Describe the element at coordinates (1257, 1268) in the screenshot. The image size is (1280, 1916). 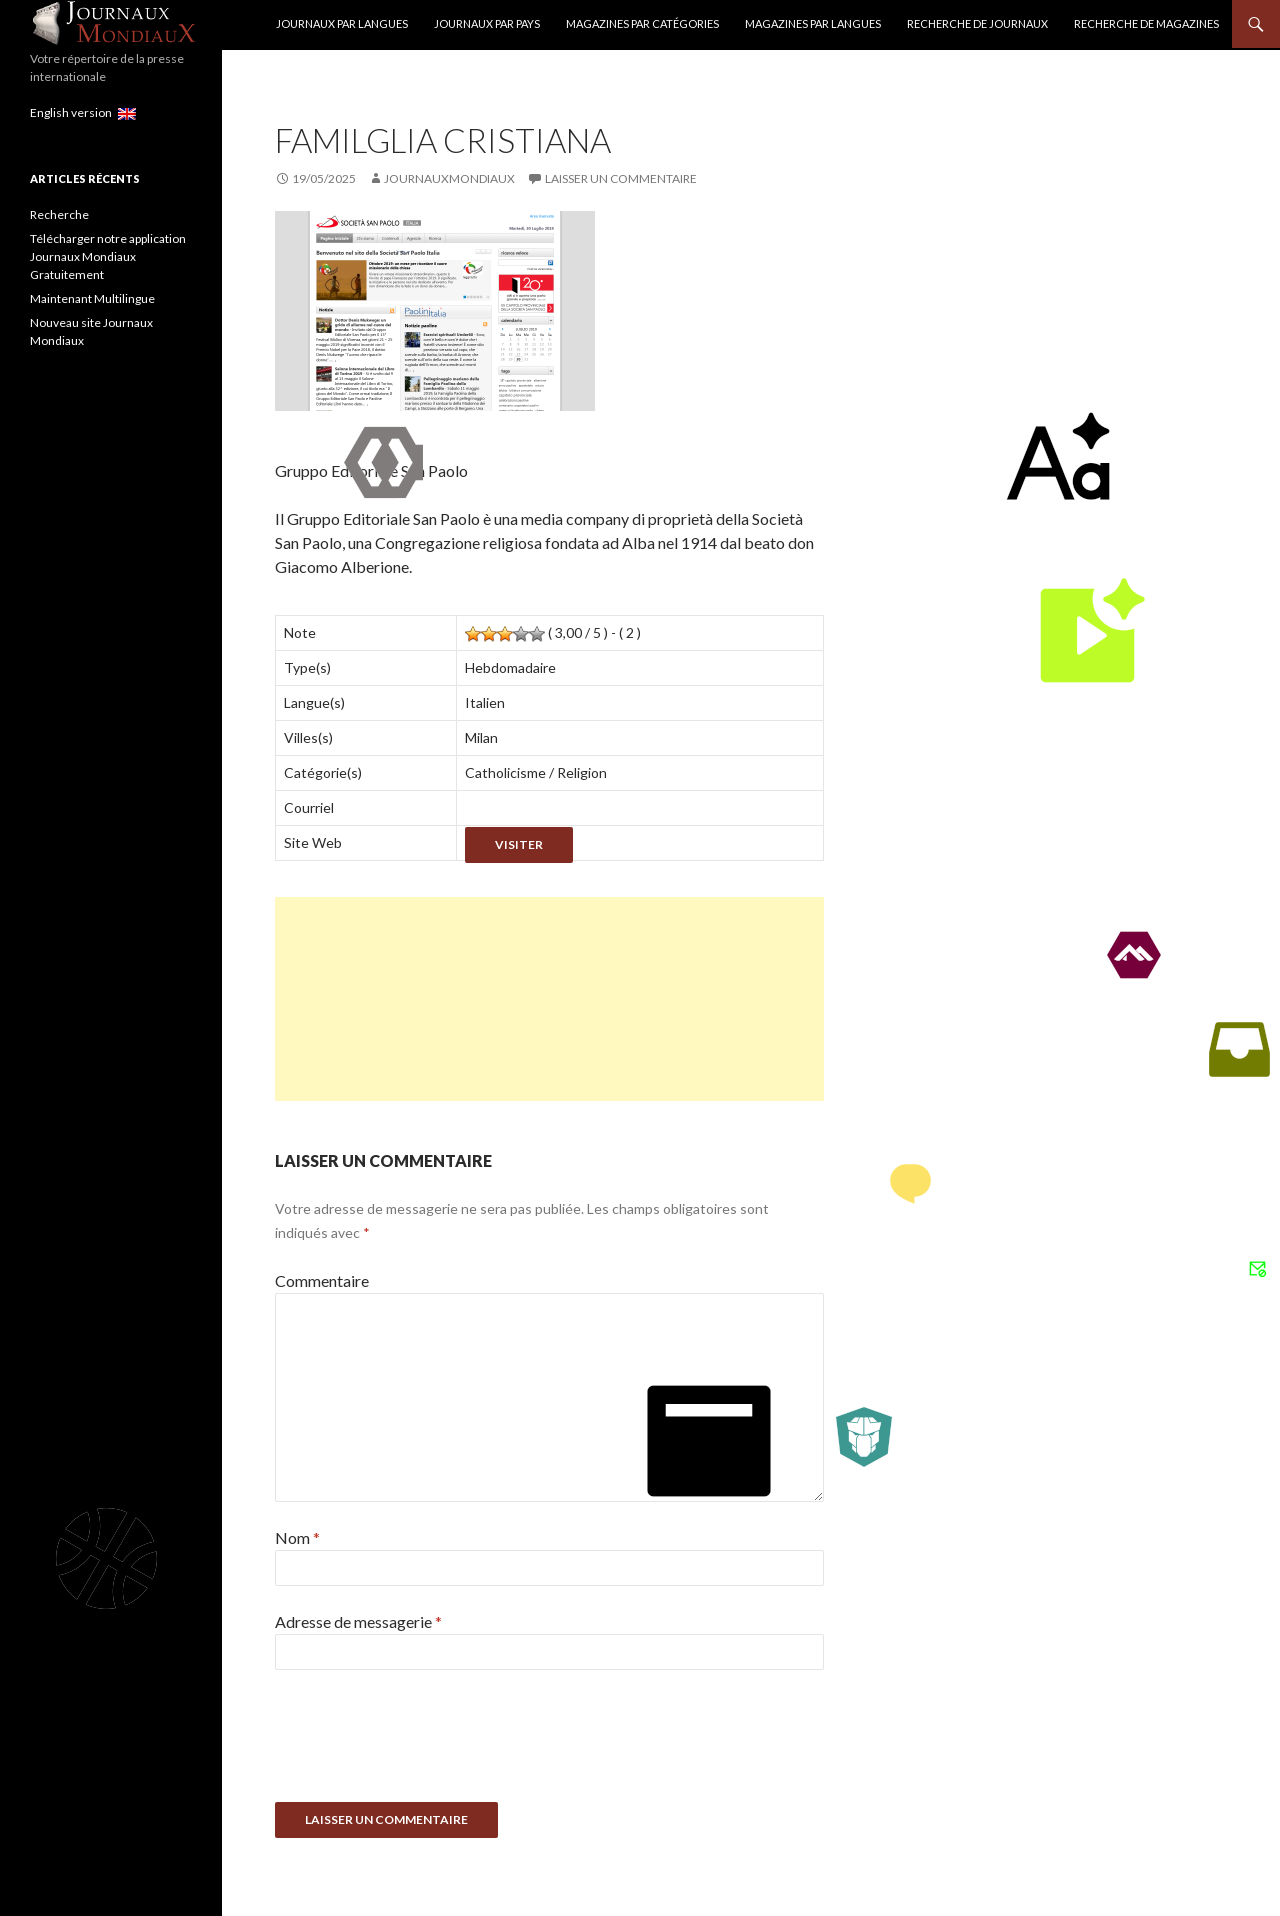
I see `blocked or prohibited email address` at that location.